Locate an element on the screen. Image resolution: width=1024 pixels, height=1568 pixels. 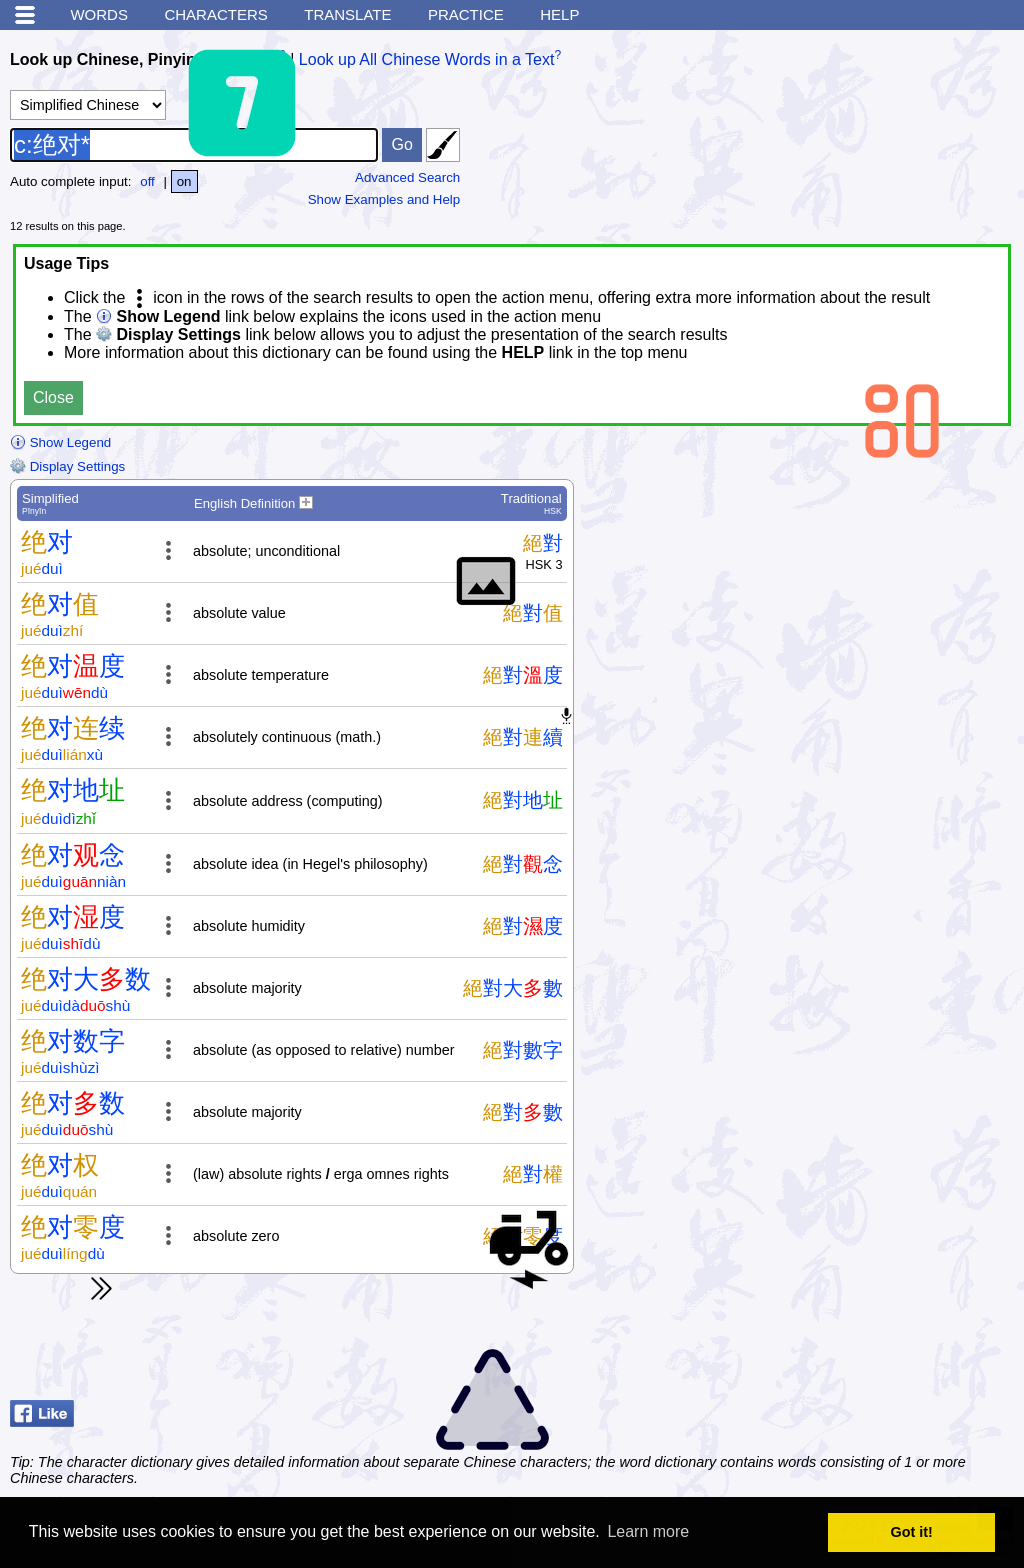
select electric moped as transportation mode is located at coordinates (529, 1246).